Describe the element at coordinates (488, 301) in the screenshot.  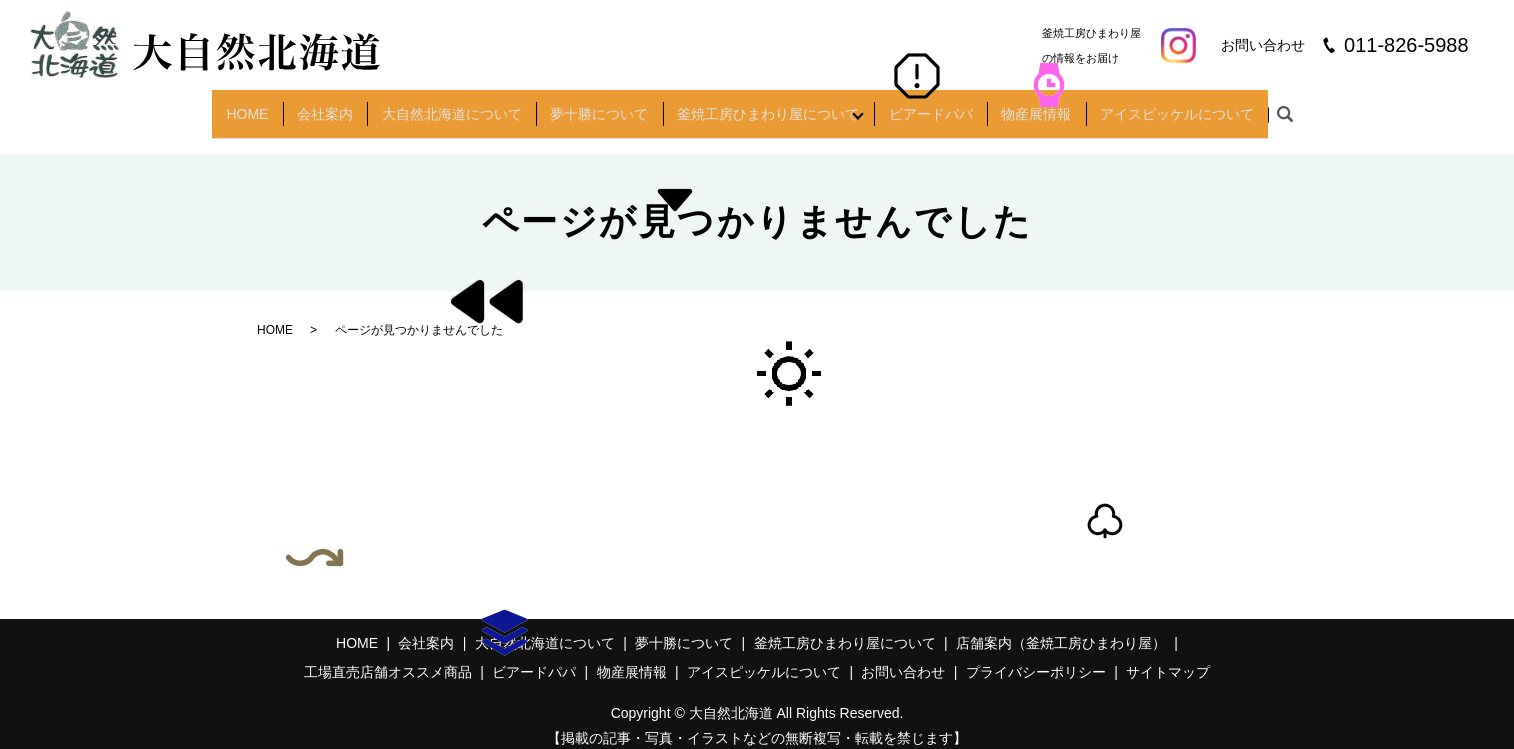
I see `rewind media content quickly` at that location.